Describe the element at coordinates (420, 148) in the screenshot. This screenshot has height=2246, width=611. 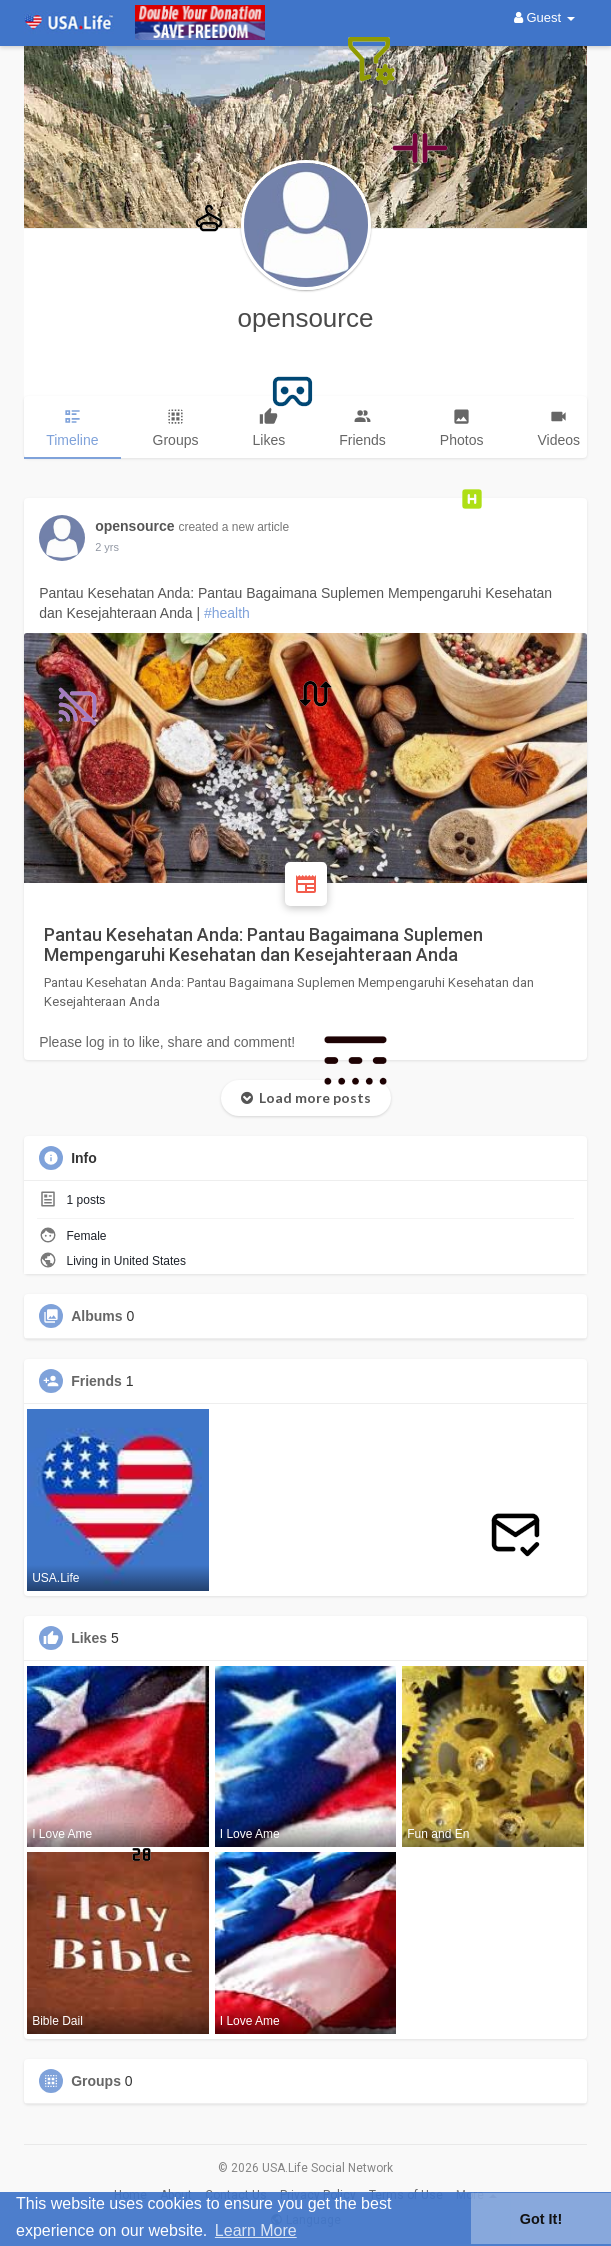
I see `capacitor component in a circuit diagram` at that location.